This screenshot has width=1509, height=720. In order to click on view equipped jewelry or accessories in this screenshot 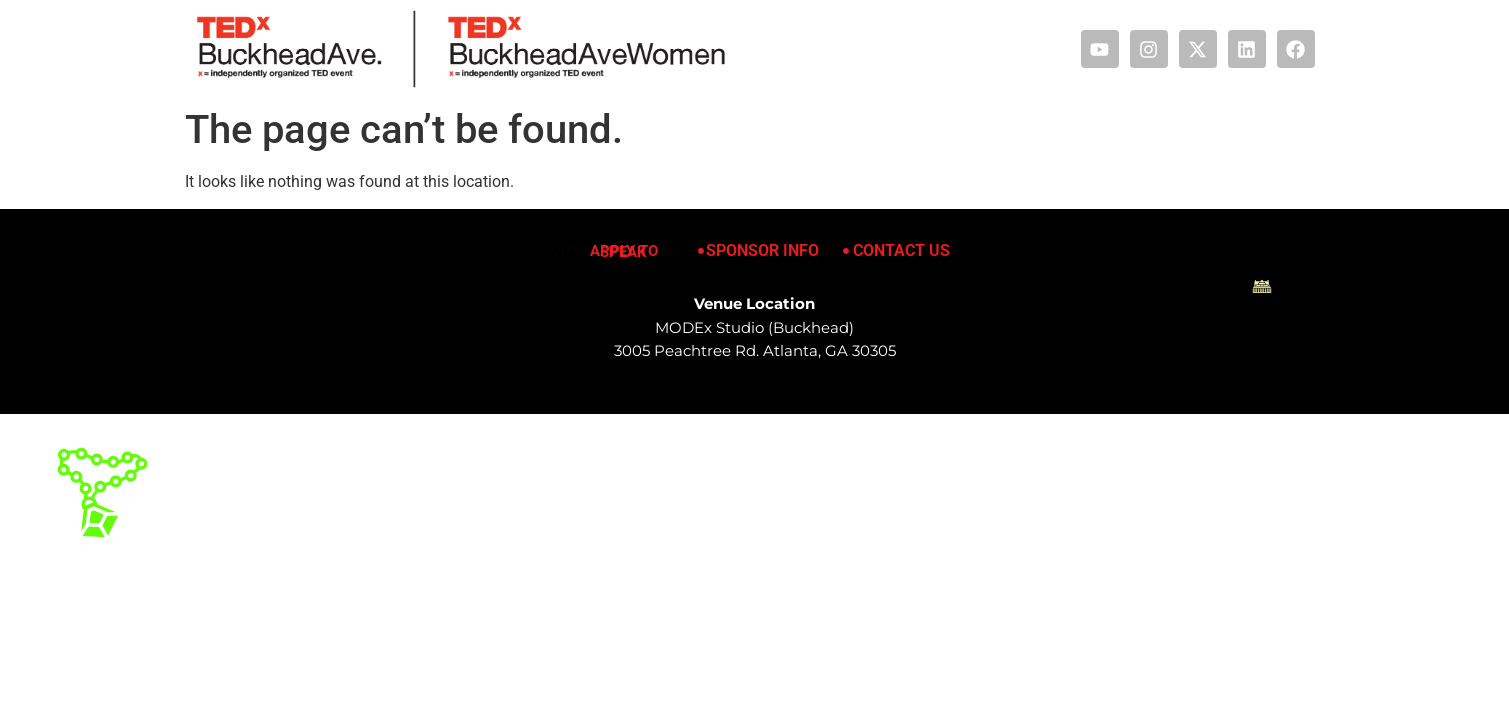, I will do `click(102, 492)`.